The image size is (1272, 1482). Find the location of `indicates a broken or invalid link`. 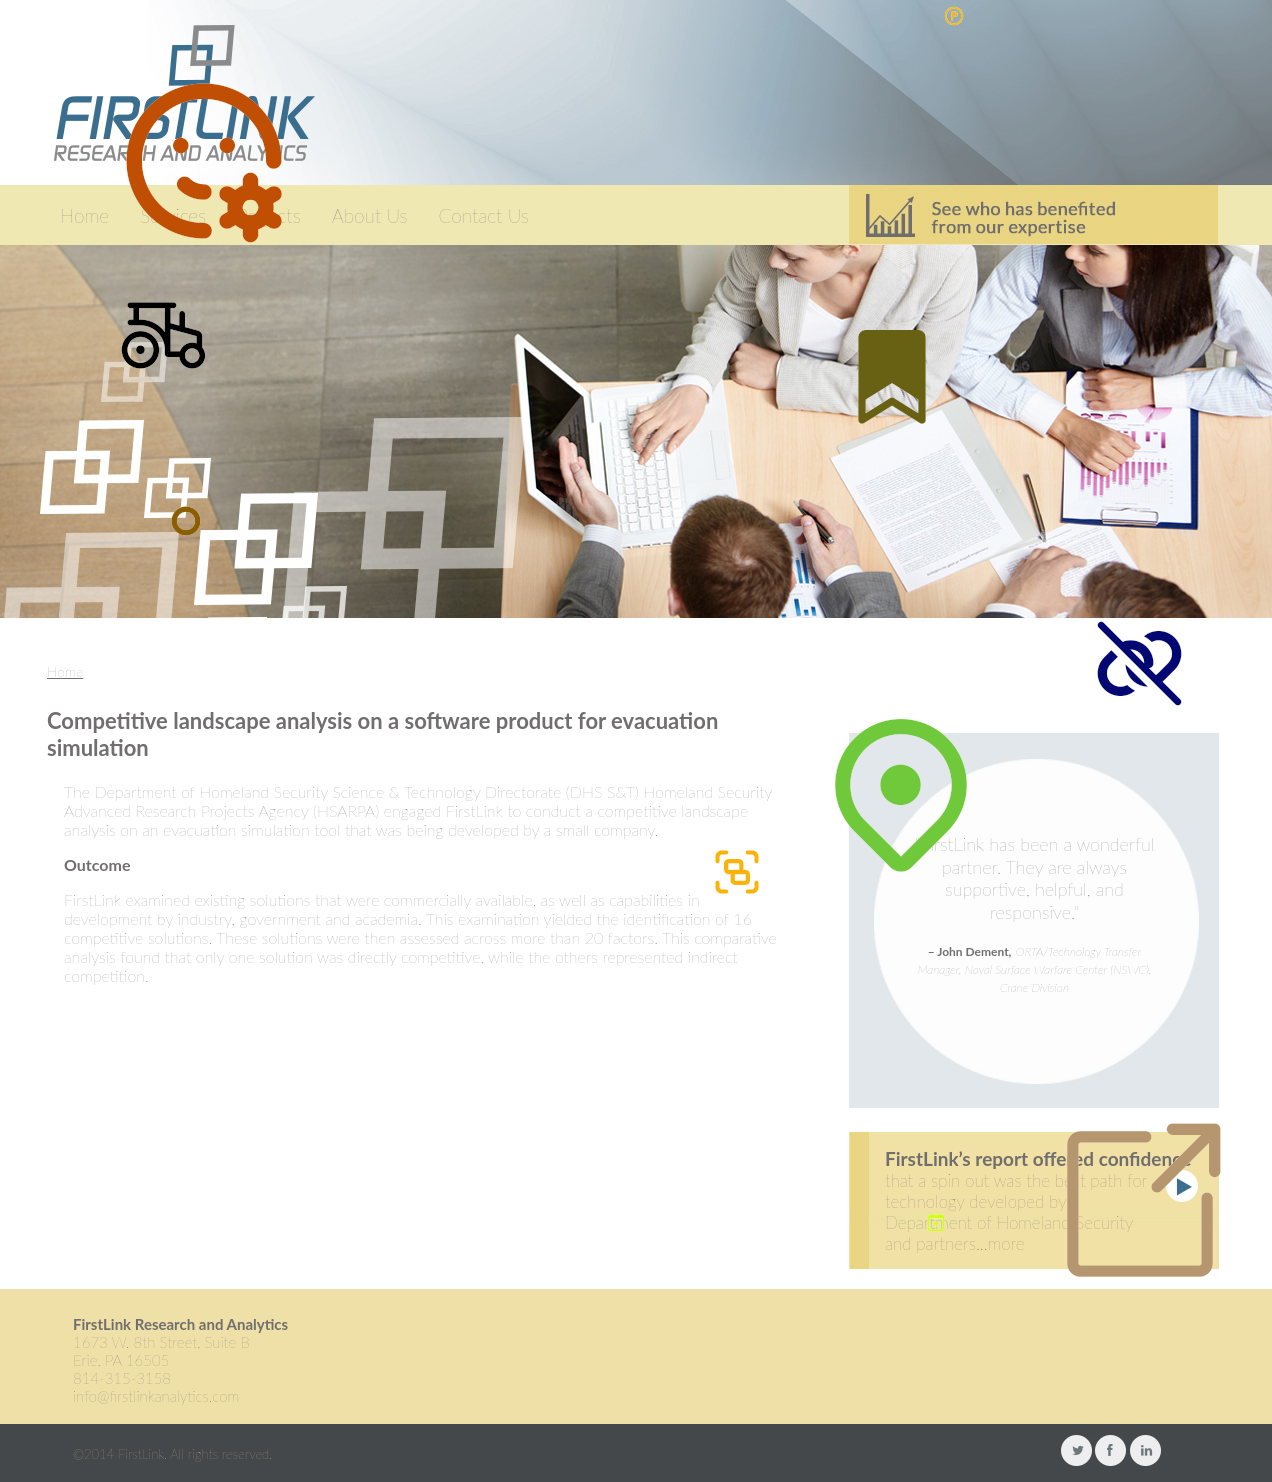

indicates a broken or invalid link is located at coordinates (1139, 663).